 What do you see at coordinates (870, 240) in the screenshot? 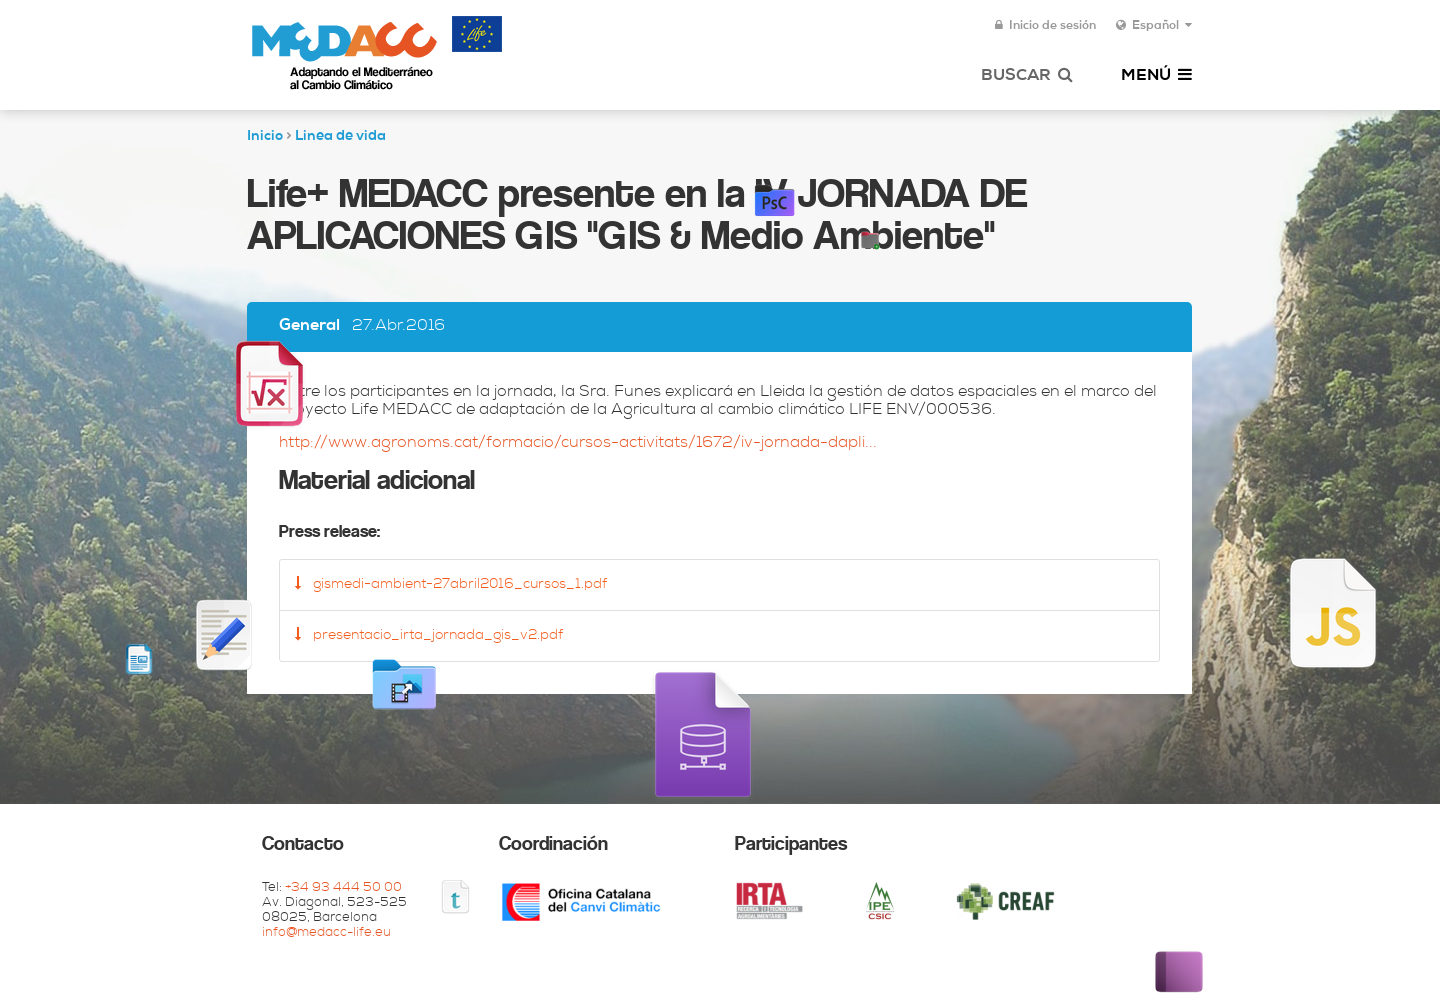
I see `create a new folder` at bounding box center [870, 240].